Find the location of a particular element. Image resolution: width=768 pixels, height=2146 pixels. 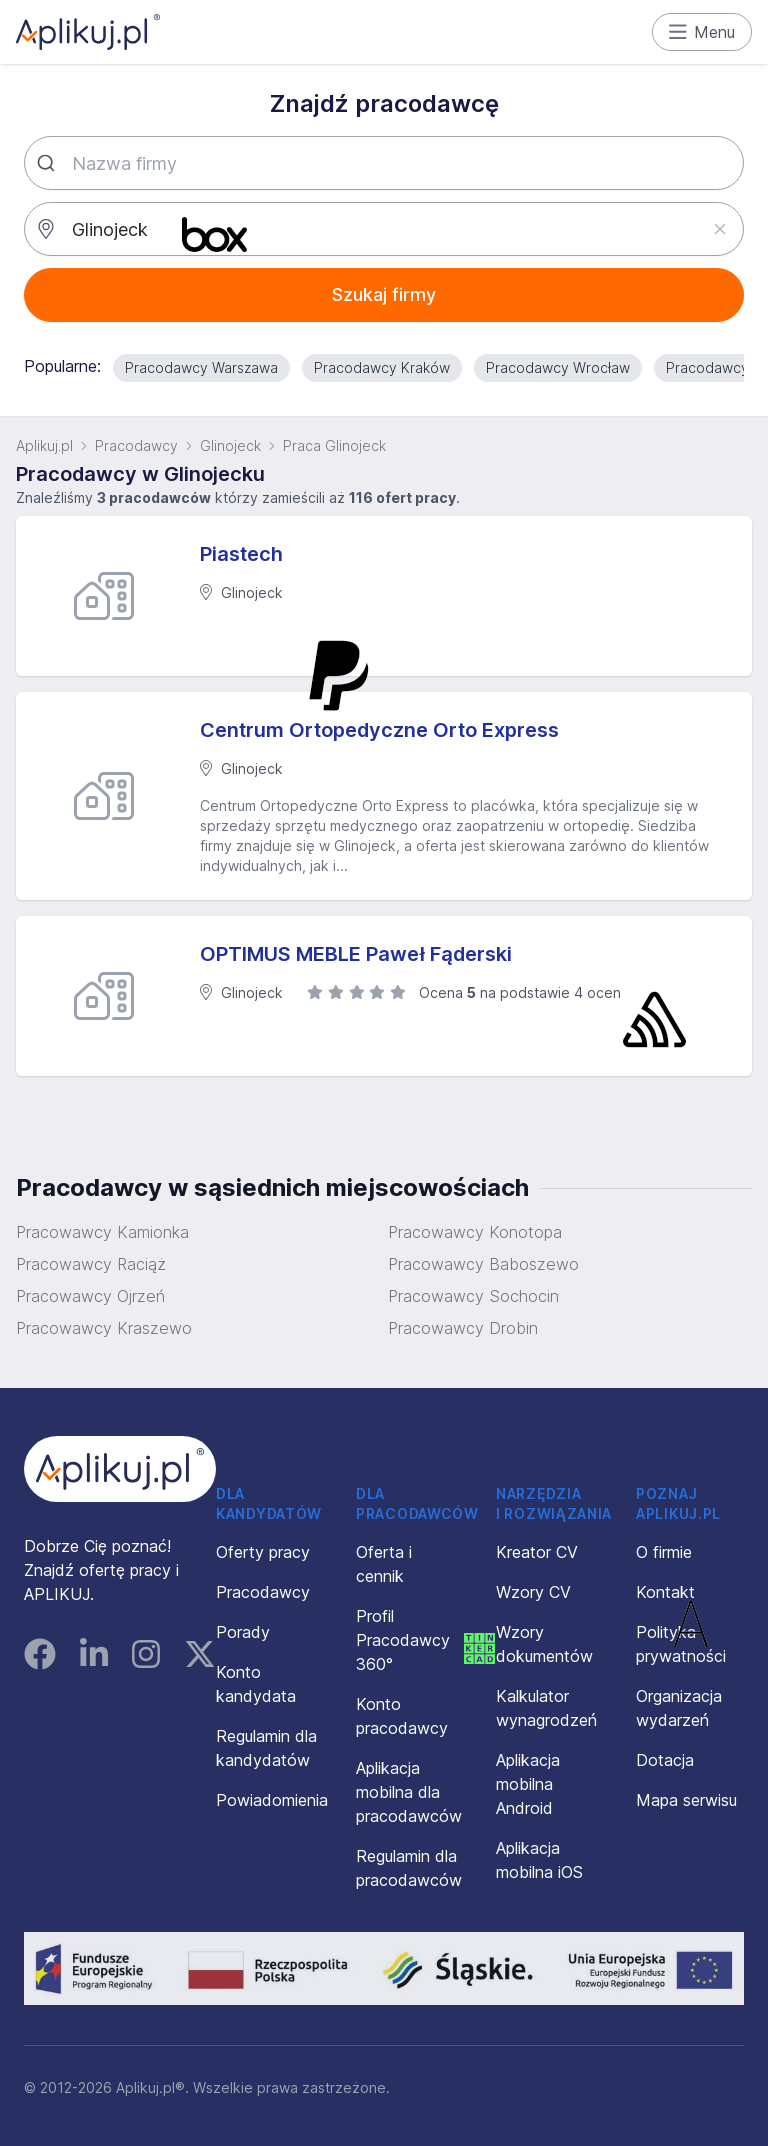

A-Frame VR framework logo is located at coordinates (691, 1624).